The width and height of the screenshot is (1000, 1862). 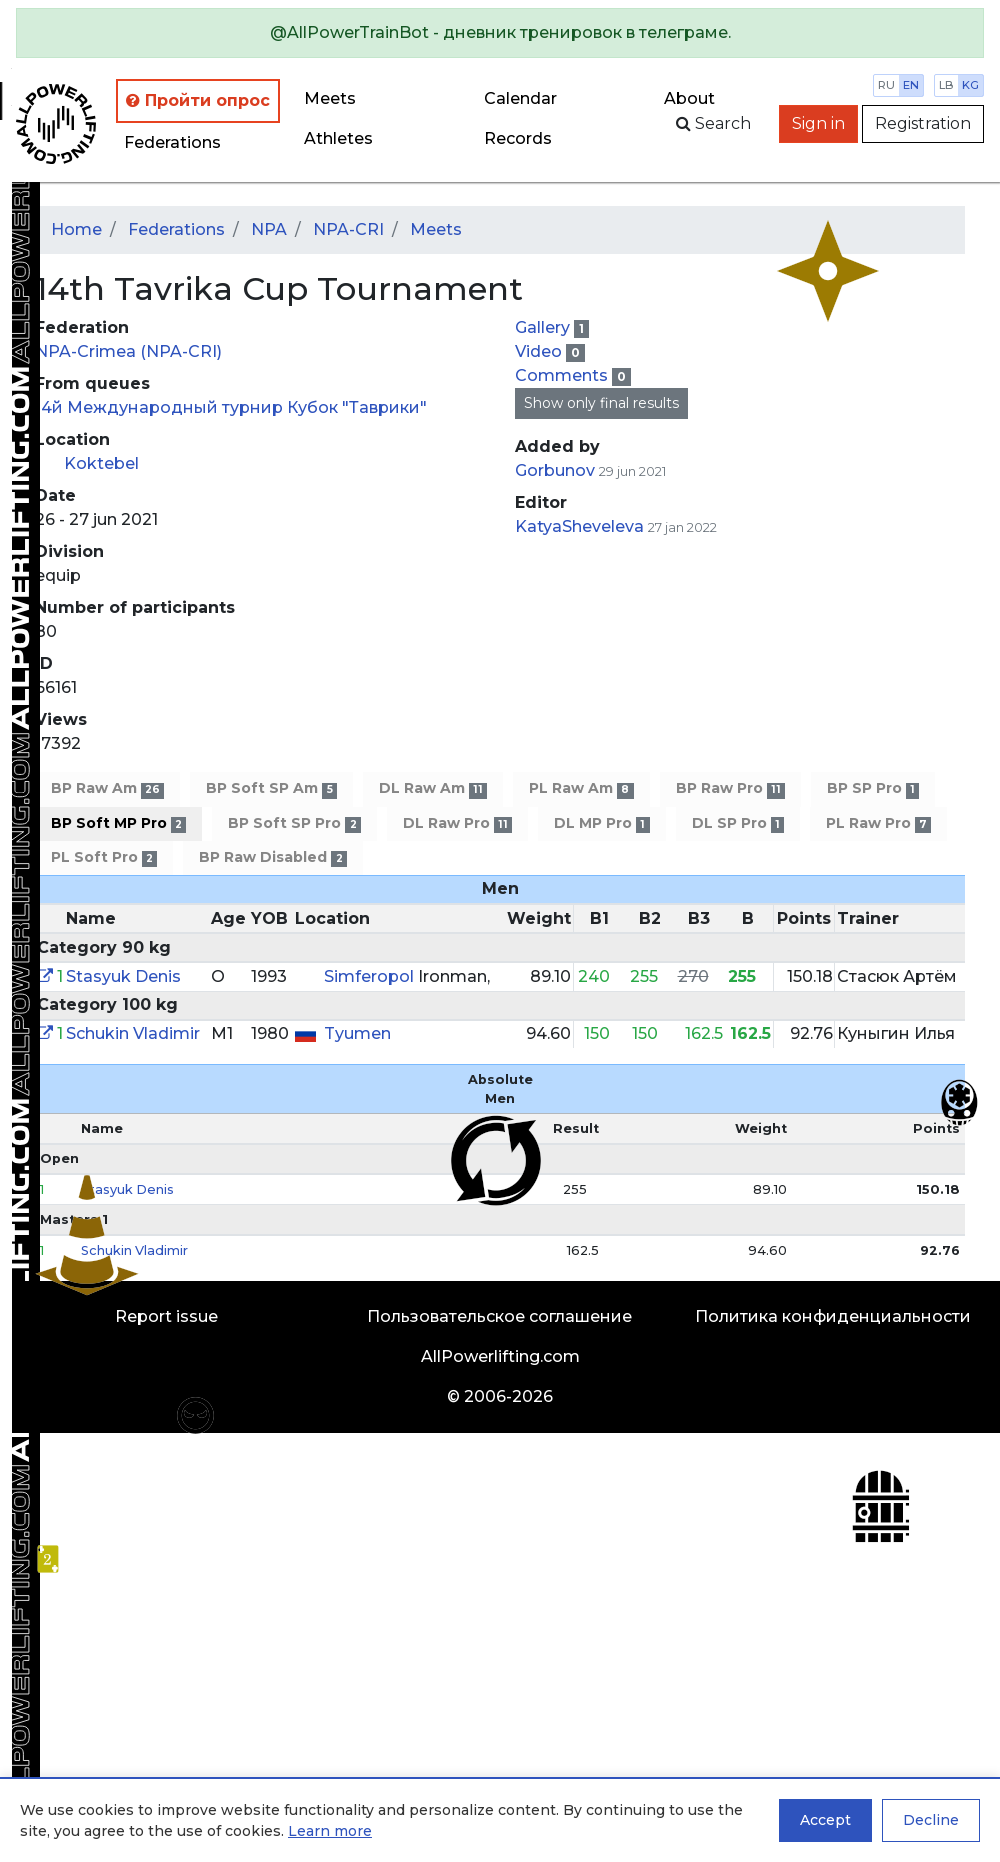 What do you see at coordinates (48, 1559) in the screenshot?
I see `two of clubs playing card` at bounding box center [48, 1559].